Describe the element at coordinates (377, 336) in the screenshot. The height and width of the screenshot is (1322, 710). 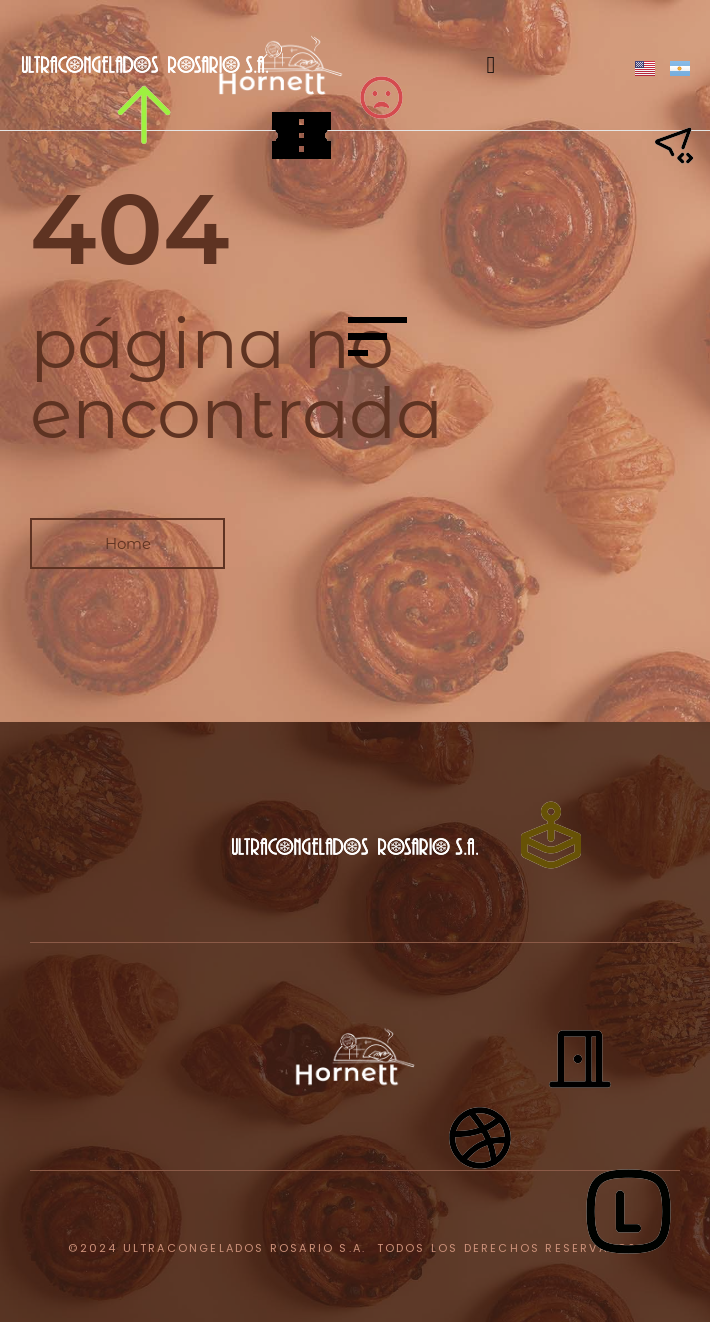
I see `sort list items by criteria` at that location.